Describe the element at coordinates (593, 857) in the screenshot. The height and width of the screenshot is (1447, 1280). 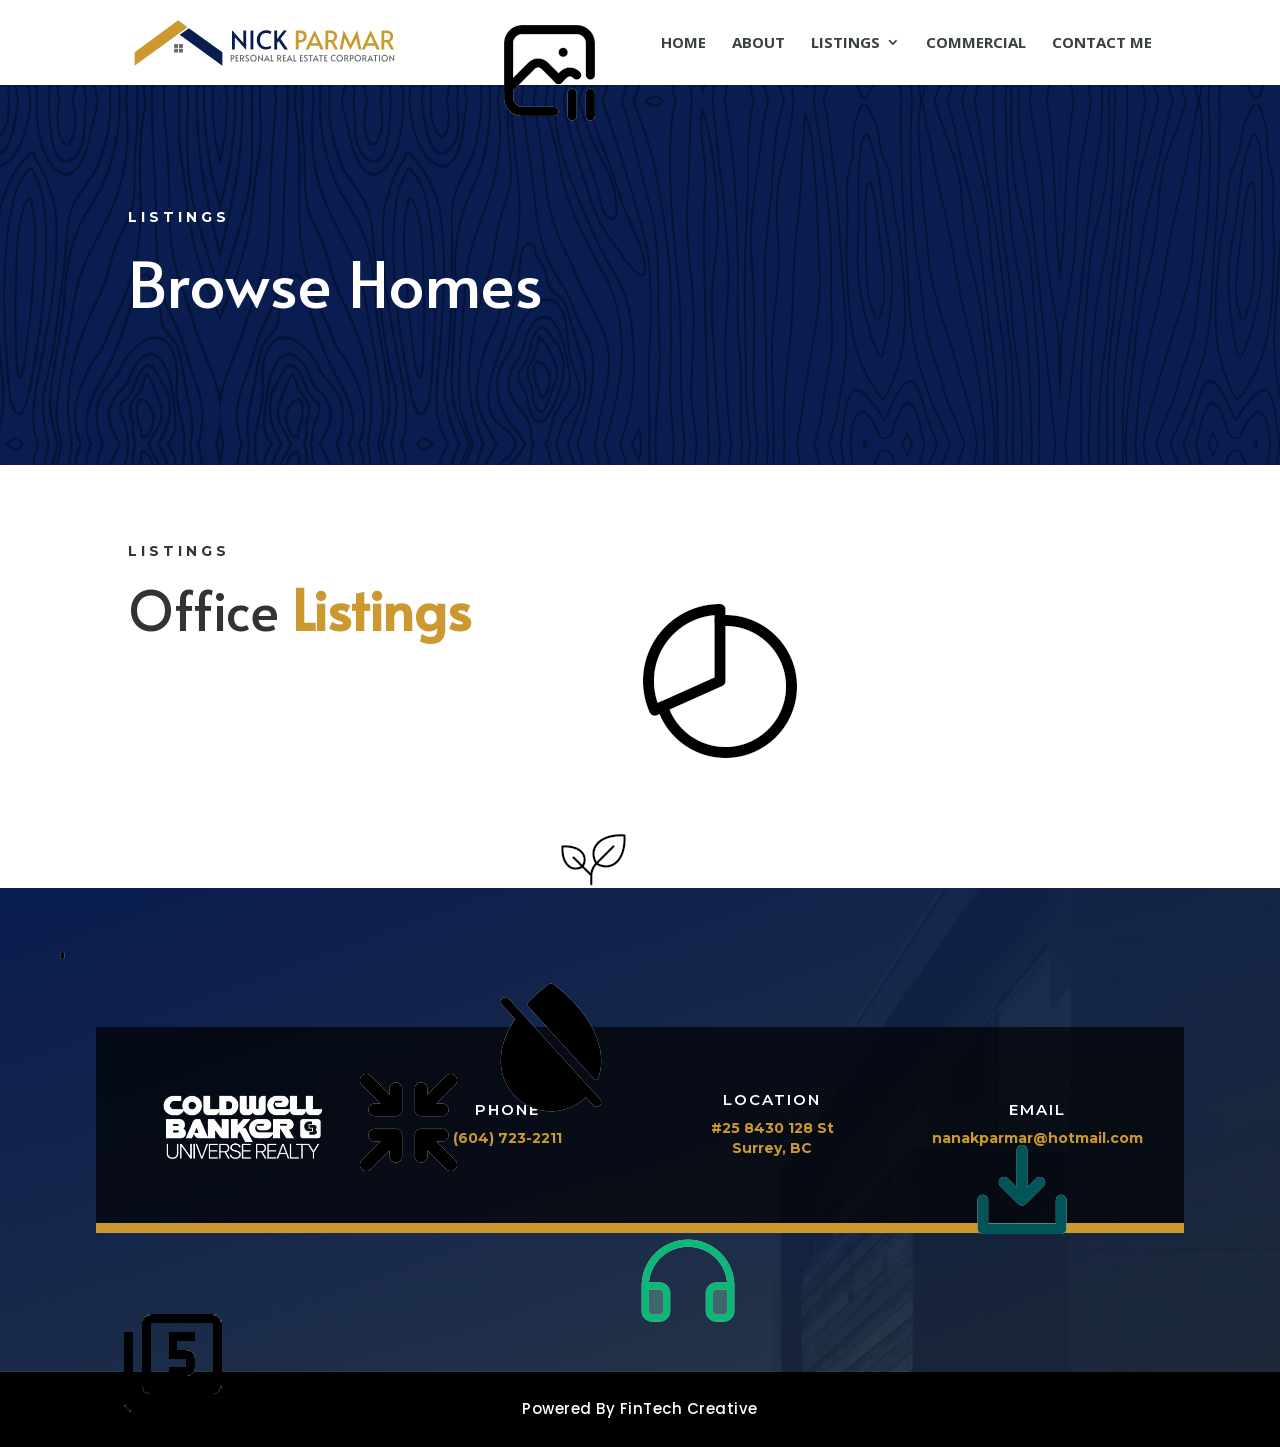
I see `access plant care or gardening features` at that location.